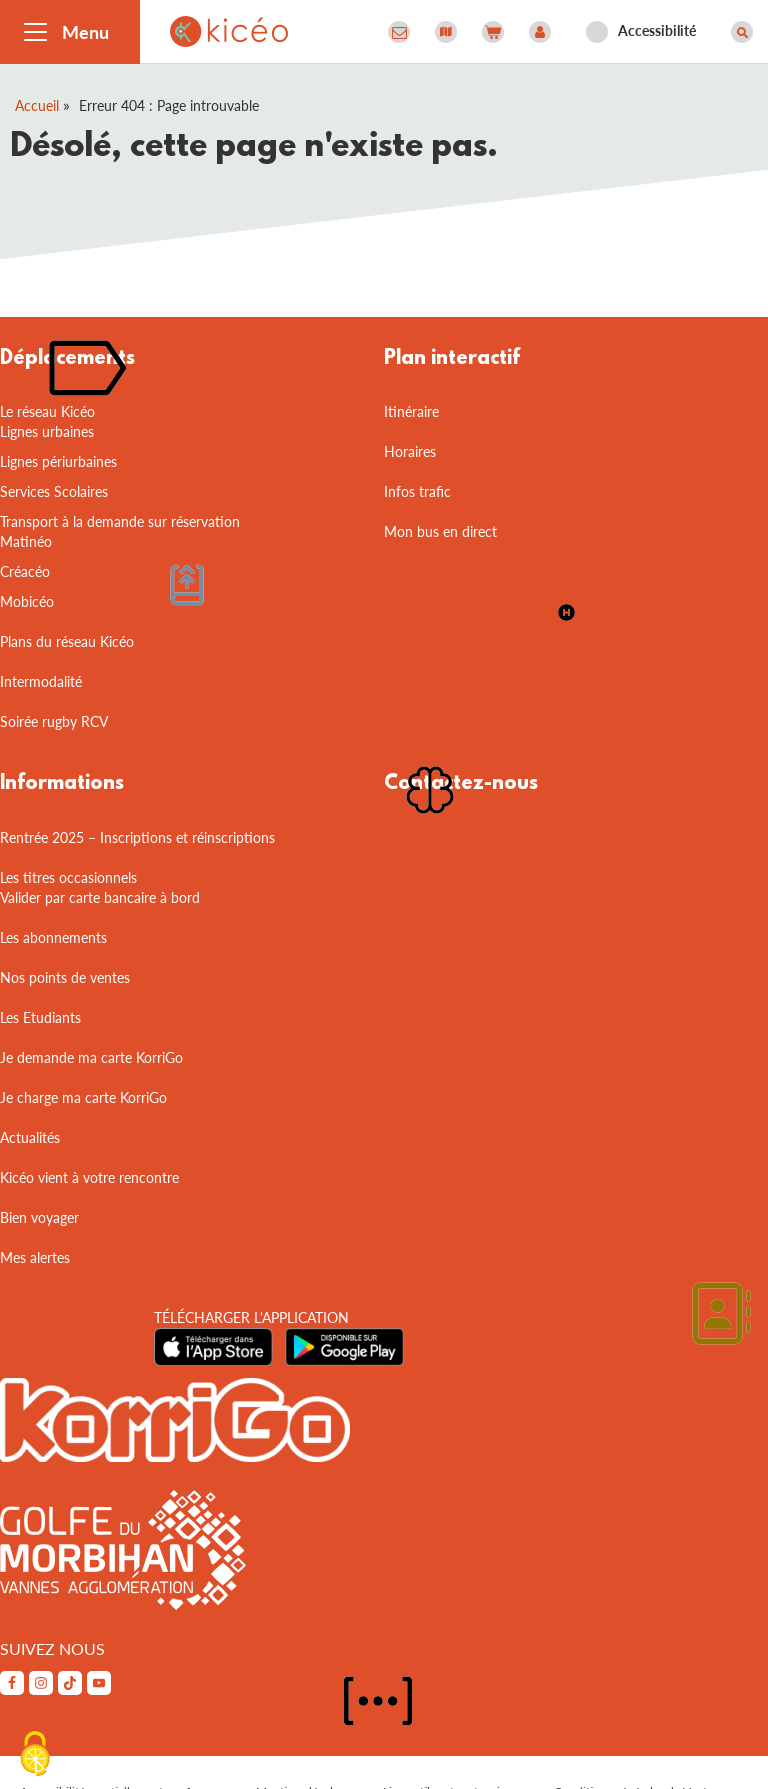 The image size is (768, 1789). I want to click on wrap selected code with a snippet or block, so click(378, 1701).